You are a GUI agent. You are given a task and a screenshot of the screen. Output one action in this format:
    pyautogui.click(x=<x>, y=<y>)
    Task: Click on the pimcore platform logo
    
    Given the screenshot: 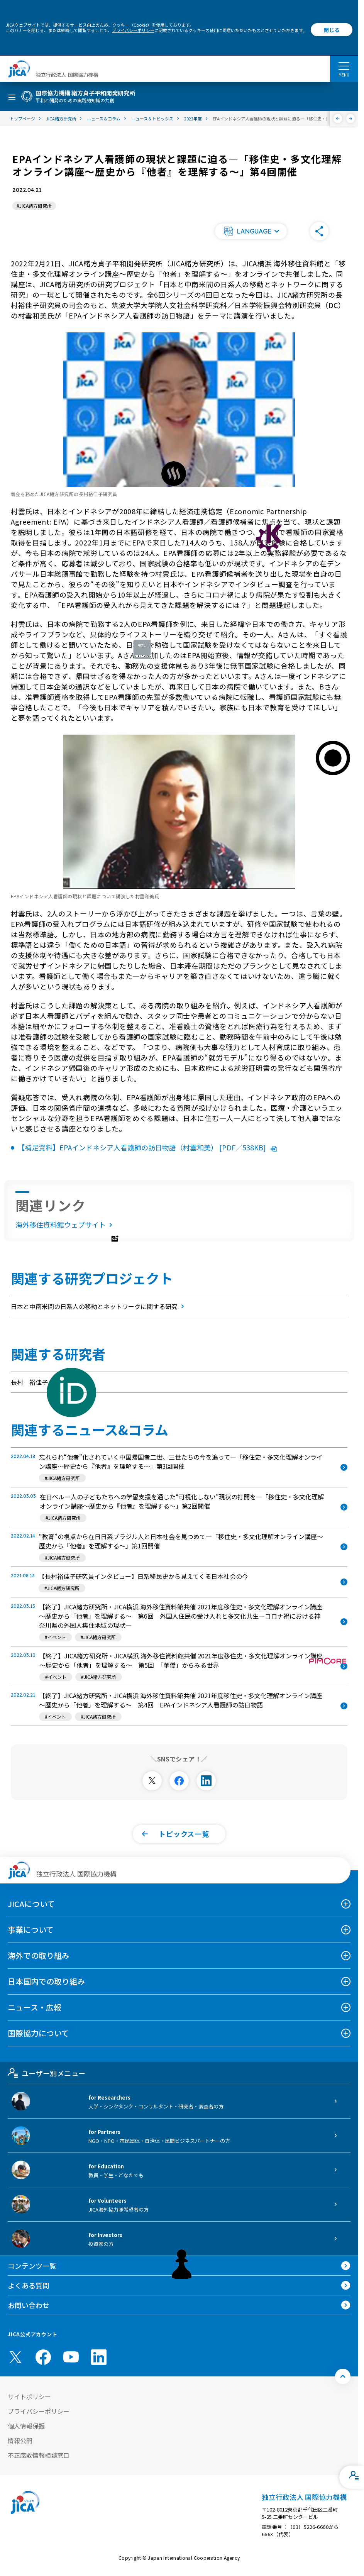 What is the action you would take?
    pyautogui.click(x=328, y=1661)
    